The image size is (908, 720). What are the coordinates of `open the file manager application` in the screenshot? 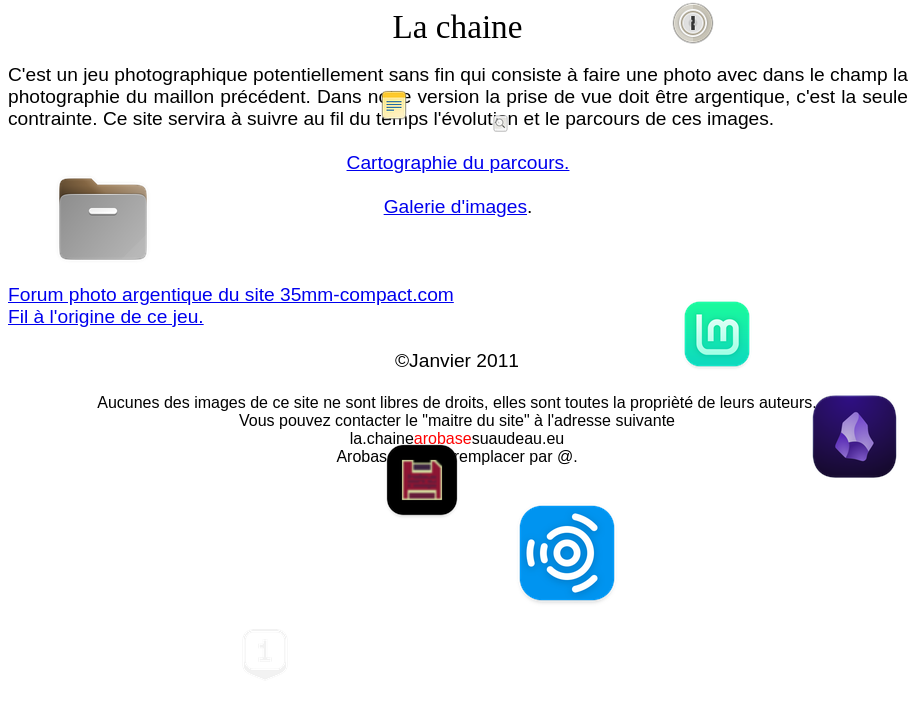 It's located at (103, 219).